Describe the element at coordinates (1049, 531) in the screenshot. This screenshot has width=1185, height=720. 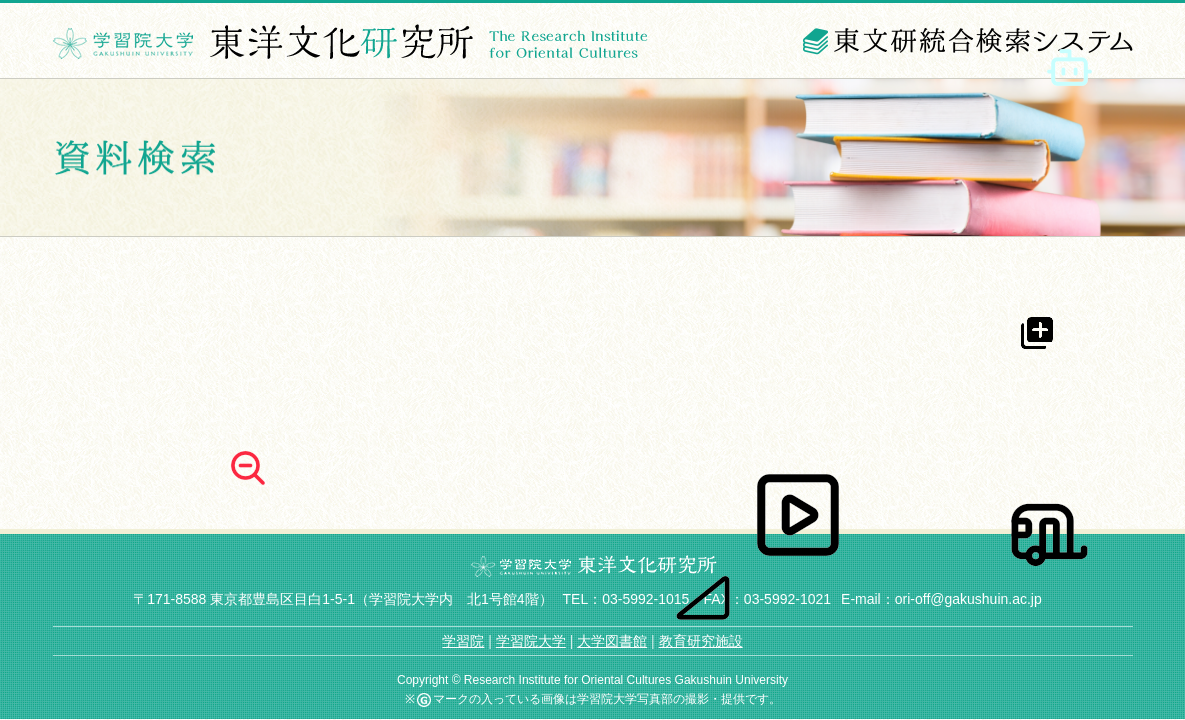
I see `select caravan or RV accommodation` at that location.